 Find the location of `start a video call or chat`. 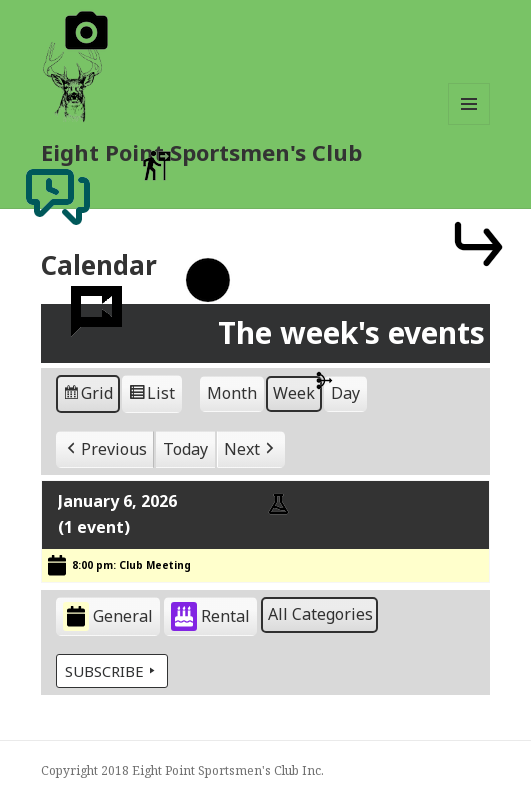

start a video call or chat is located at coordinates (96, 311).